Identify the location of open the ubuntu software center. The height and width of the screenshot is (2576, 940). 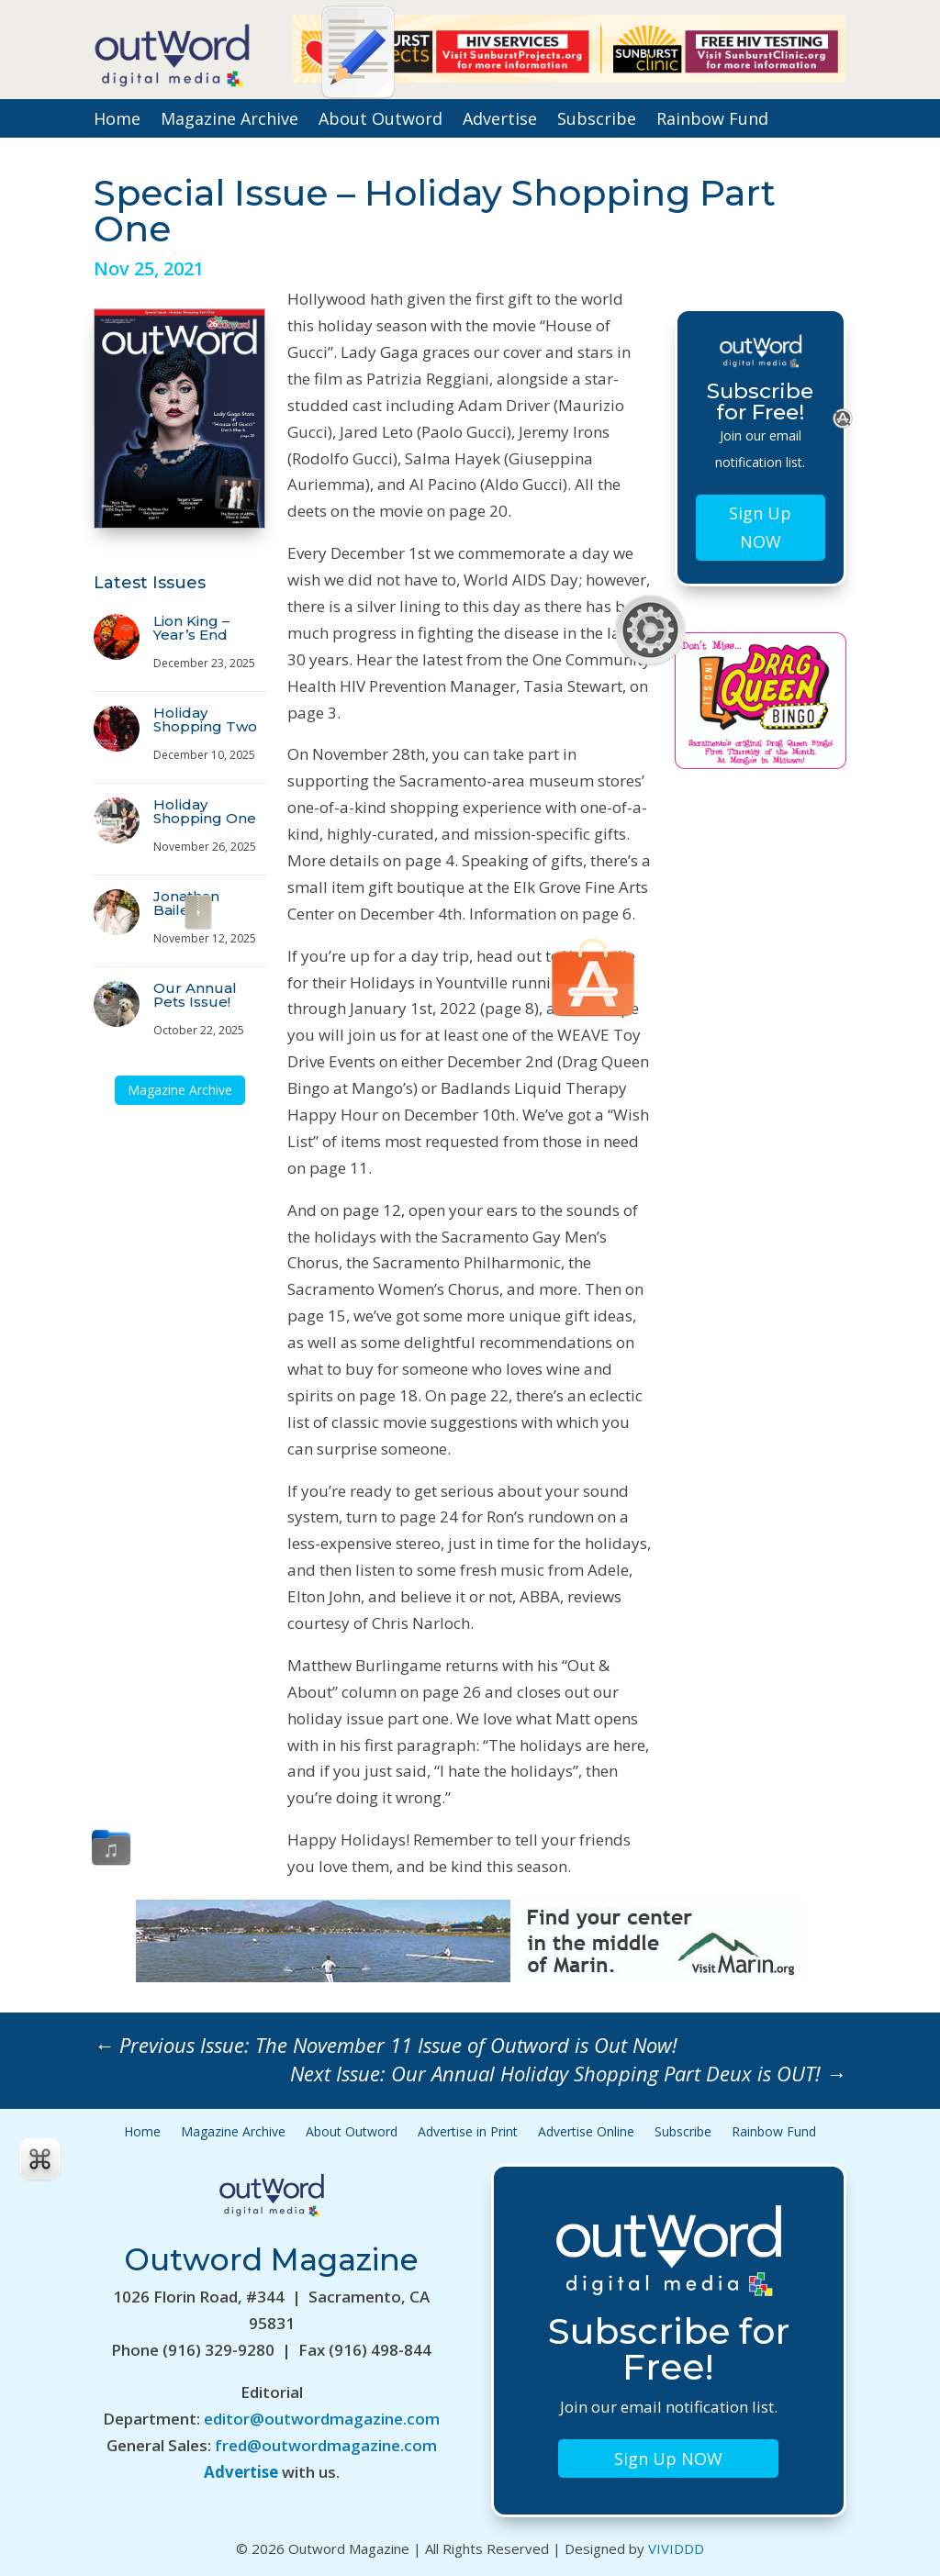
(593, 984).